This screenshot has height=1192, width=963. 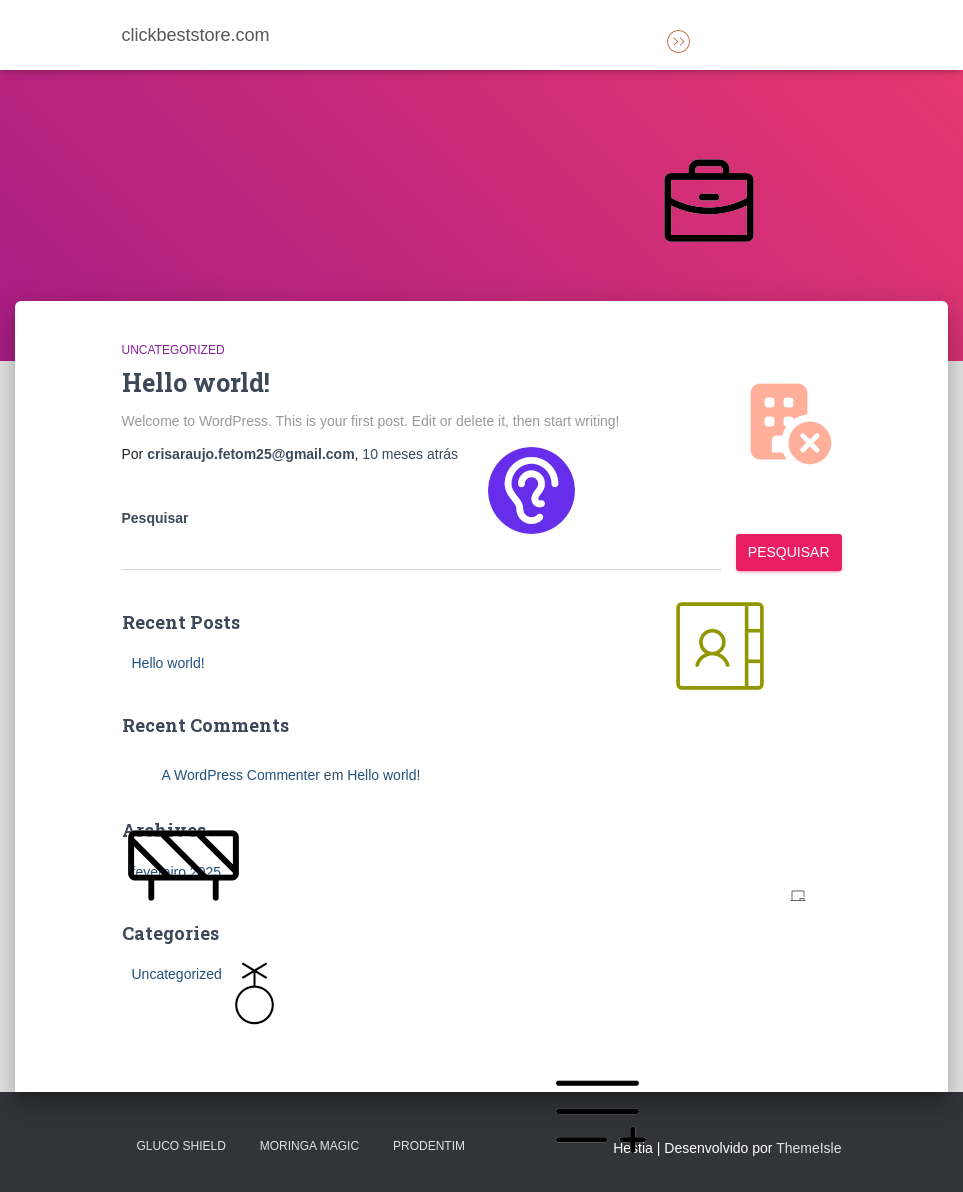 I want to click on remove a building or property from saved locations, so click(x=788, y=421).